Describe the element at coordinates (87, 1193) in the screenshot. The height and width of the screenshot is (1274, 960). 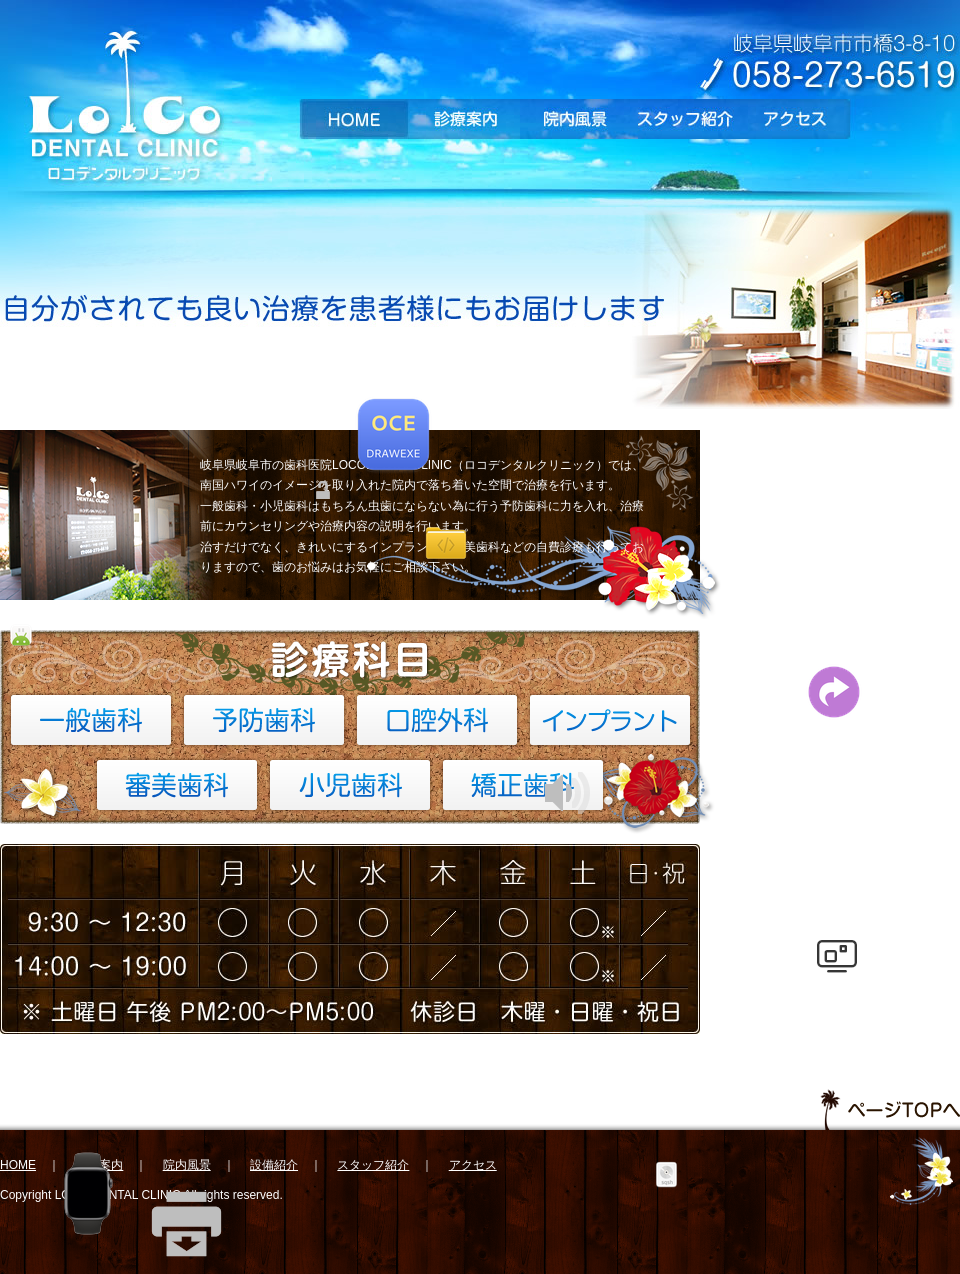
I see `apple watch se 2 device icon` at that location.